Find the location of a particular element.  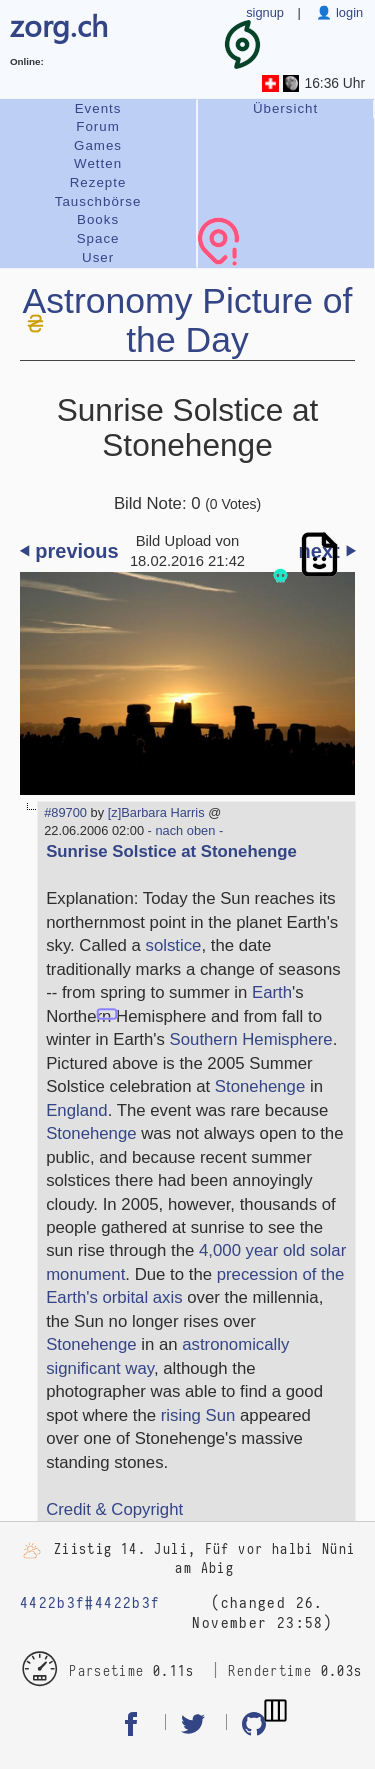

switch to three-column layout is located at coordinates (275, 1710).